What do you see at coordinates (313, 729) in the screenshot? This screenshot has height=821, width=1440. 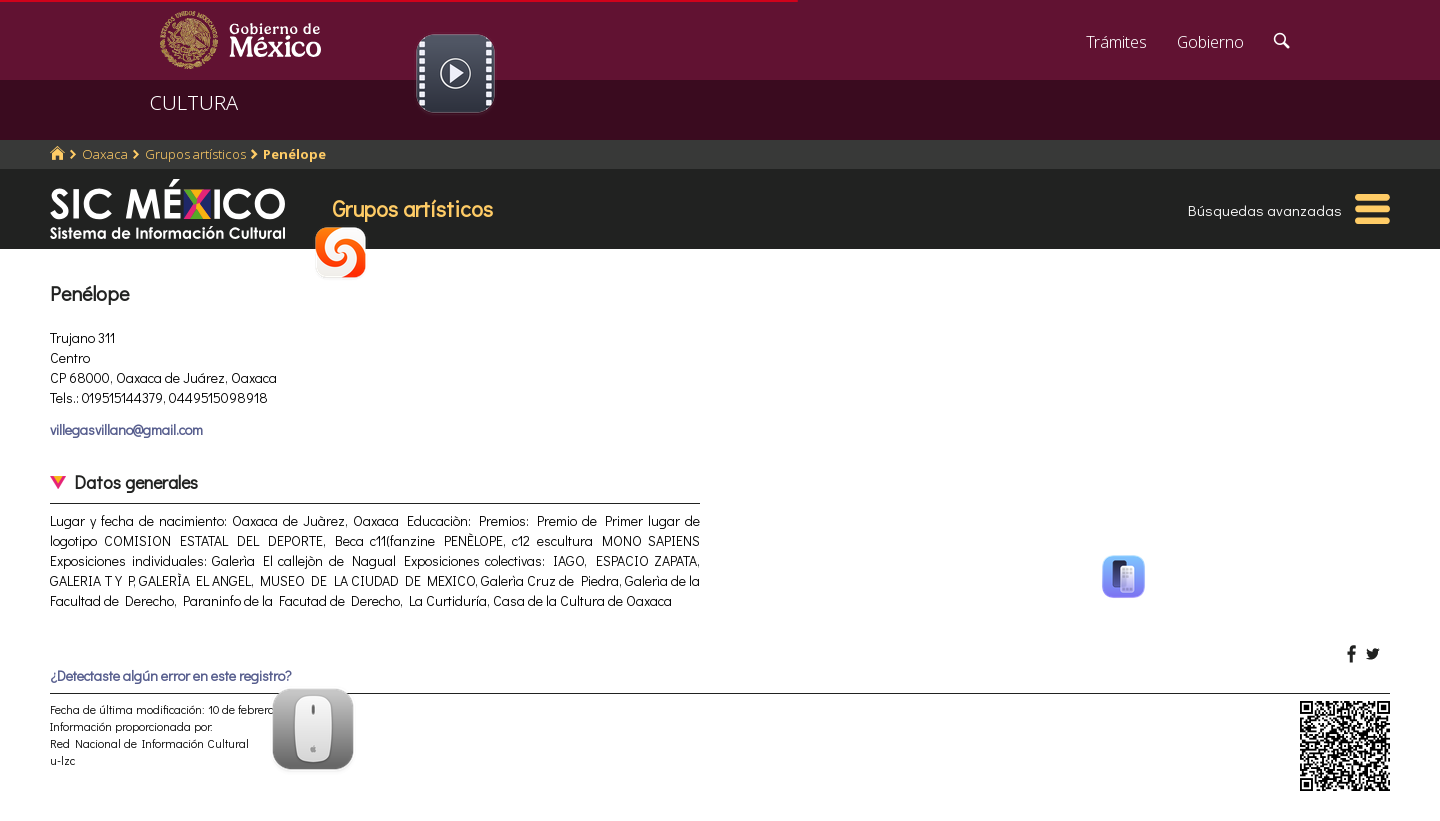 I see `open mouse and trackpad settings` at bounding box center [313, 729].